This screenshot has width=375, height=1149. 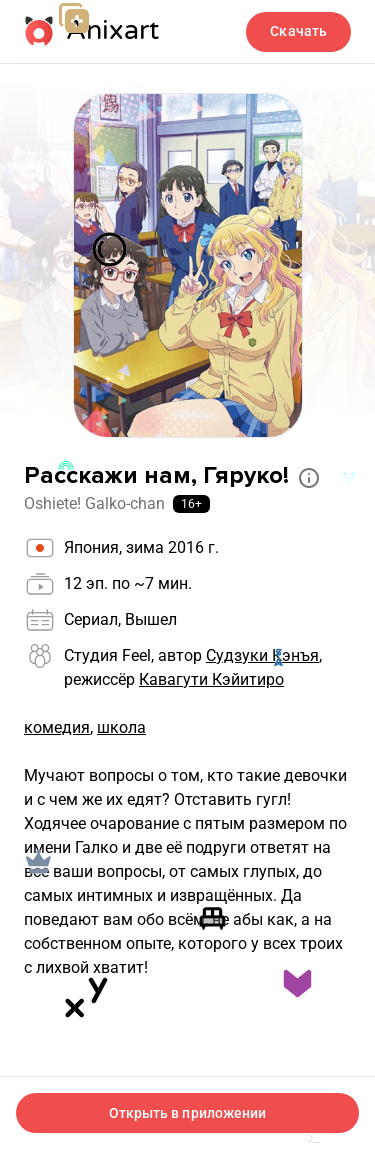 What do you see at coordinates (74, 18) in the screenshot?
I see `copy and add to clipboard` at bounding box center [74, 18].